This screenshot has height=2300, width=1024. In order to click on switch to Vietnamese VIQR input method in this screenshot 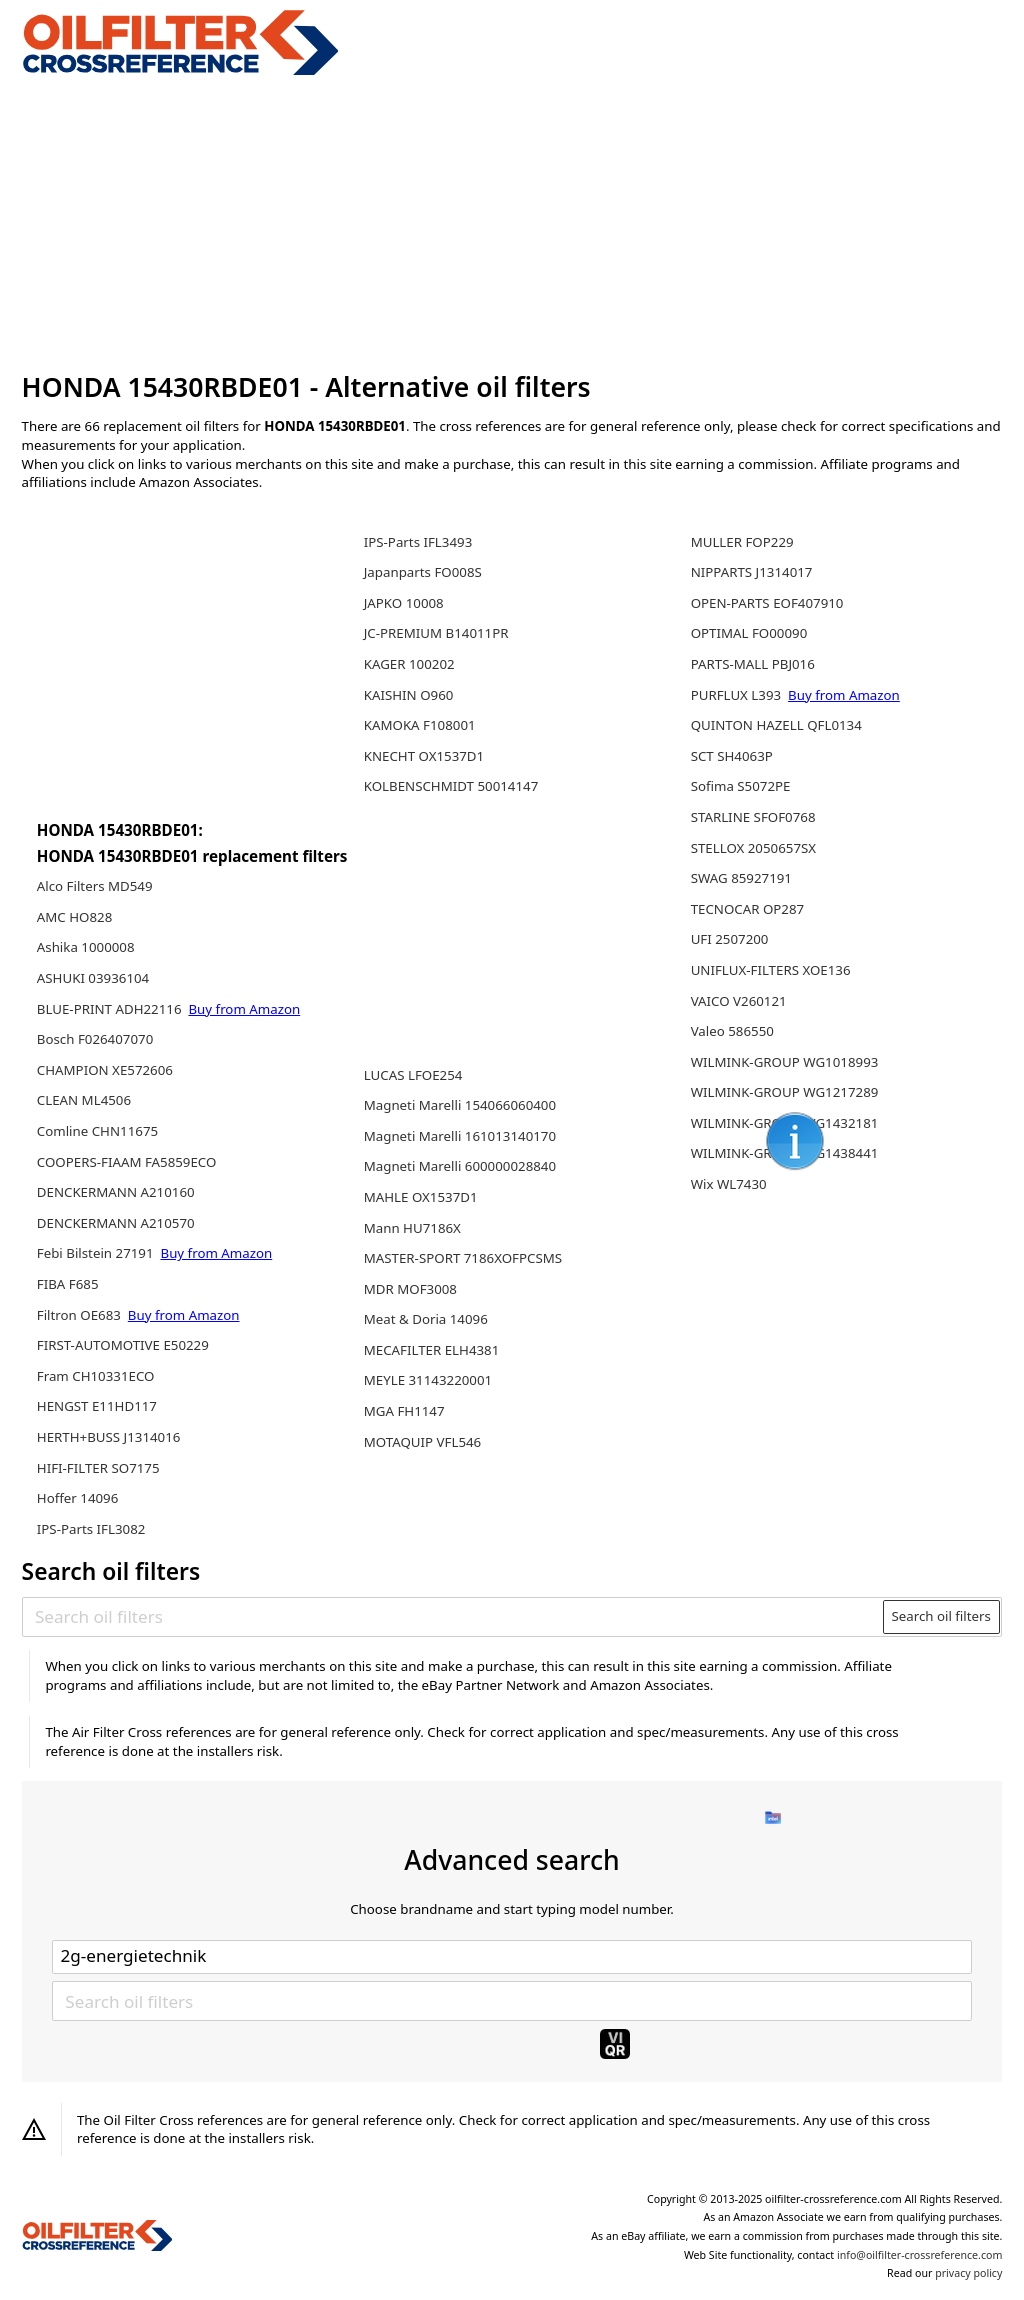, I will do `click(615, 2044)`.